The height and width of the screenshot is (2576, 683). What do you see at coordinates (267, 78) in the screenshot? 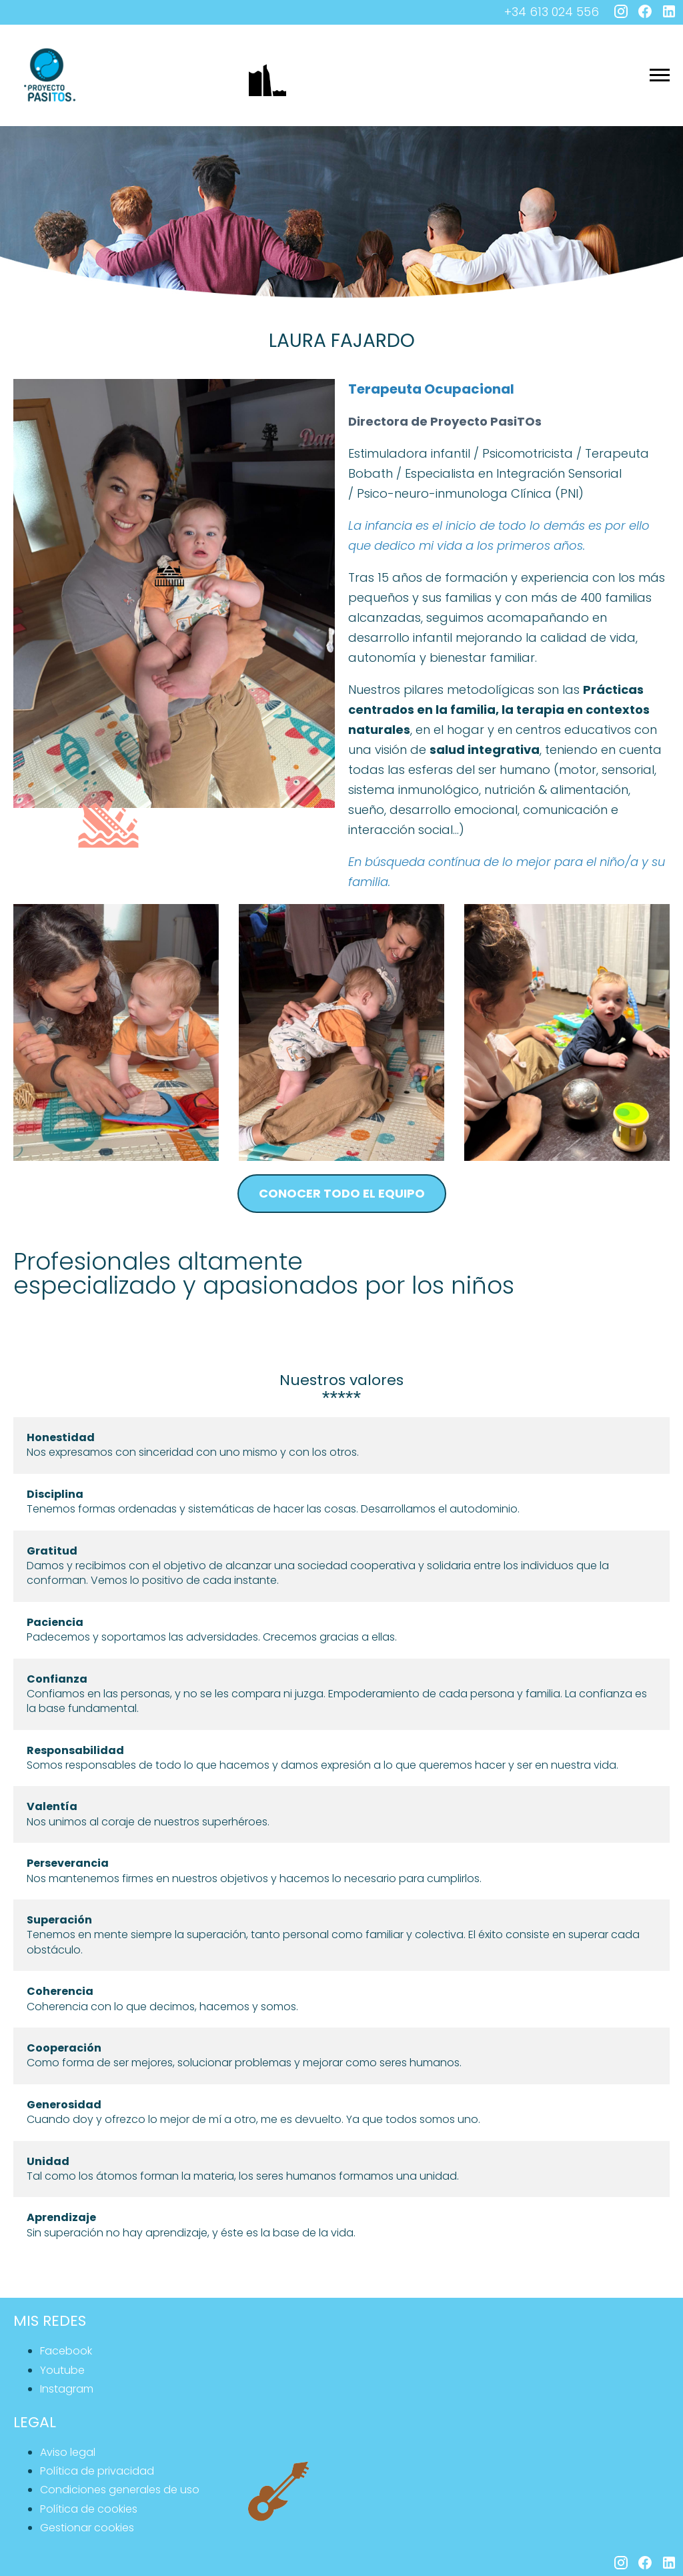
I see `dam or hydroelectric structure in a game interface` at bounding box center [267, 78].